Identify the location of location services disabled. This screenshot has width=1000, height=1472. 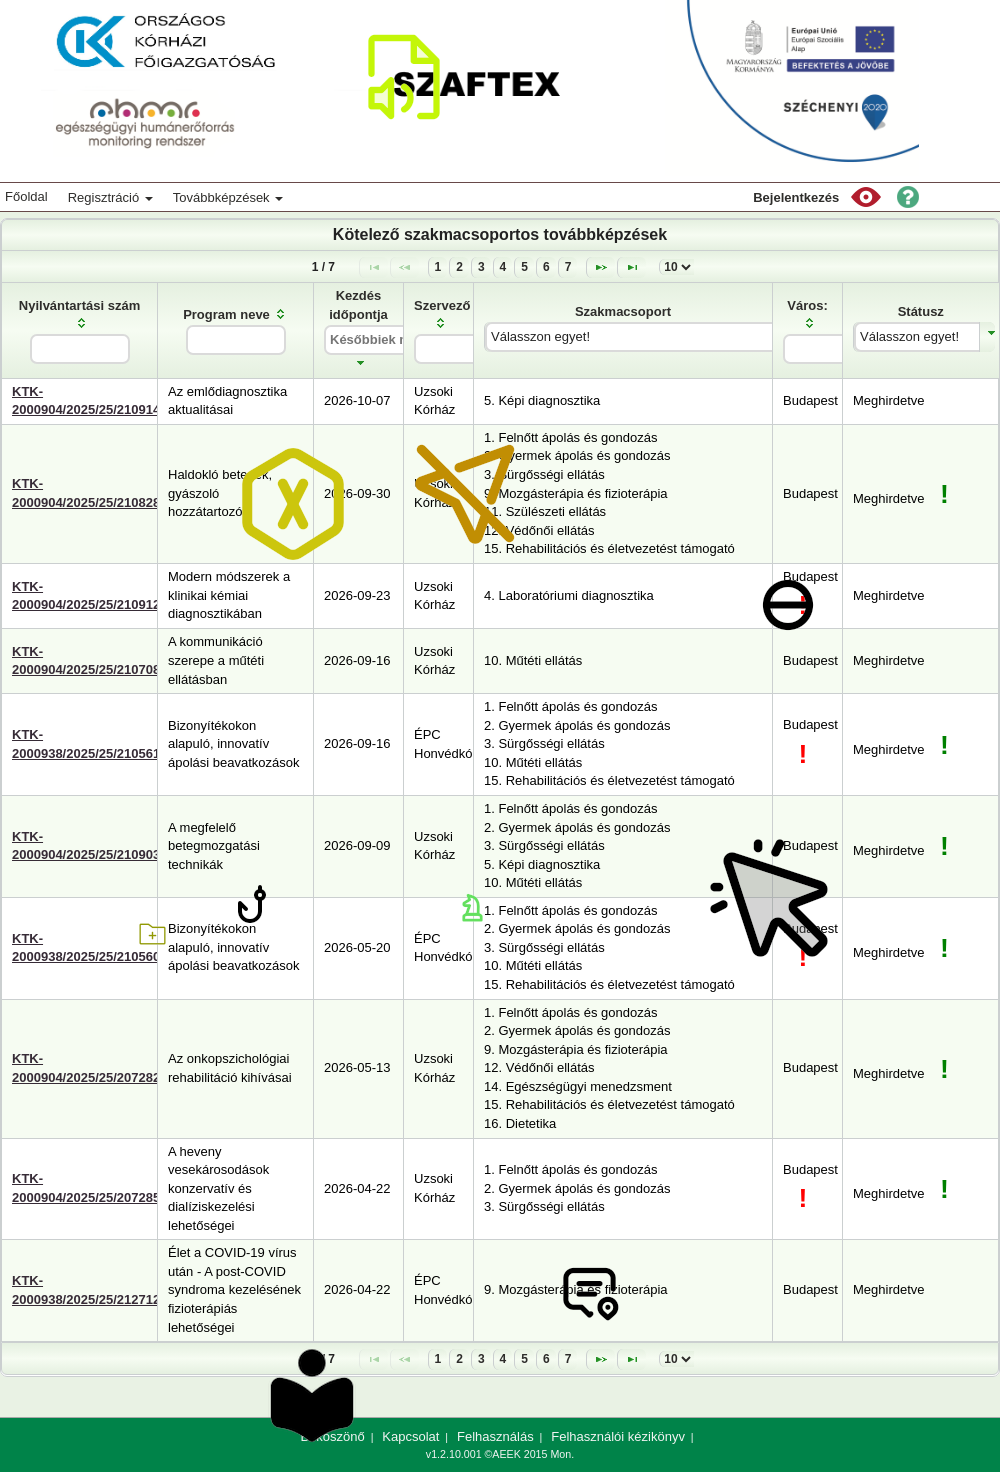
(465, 493).